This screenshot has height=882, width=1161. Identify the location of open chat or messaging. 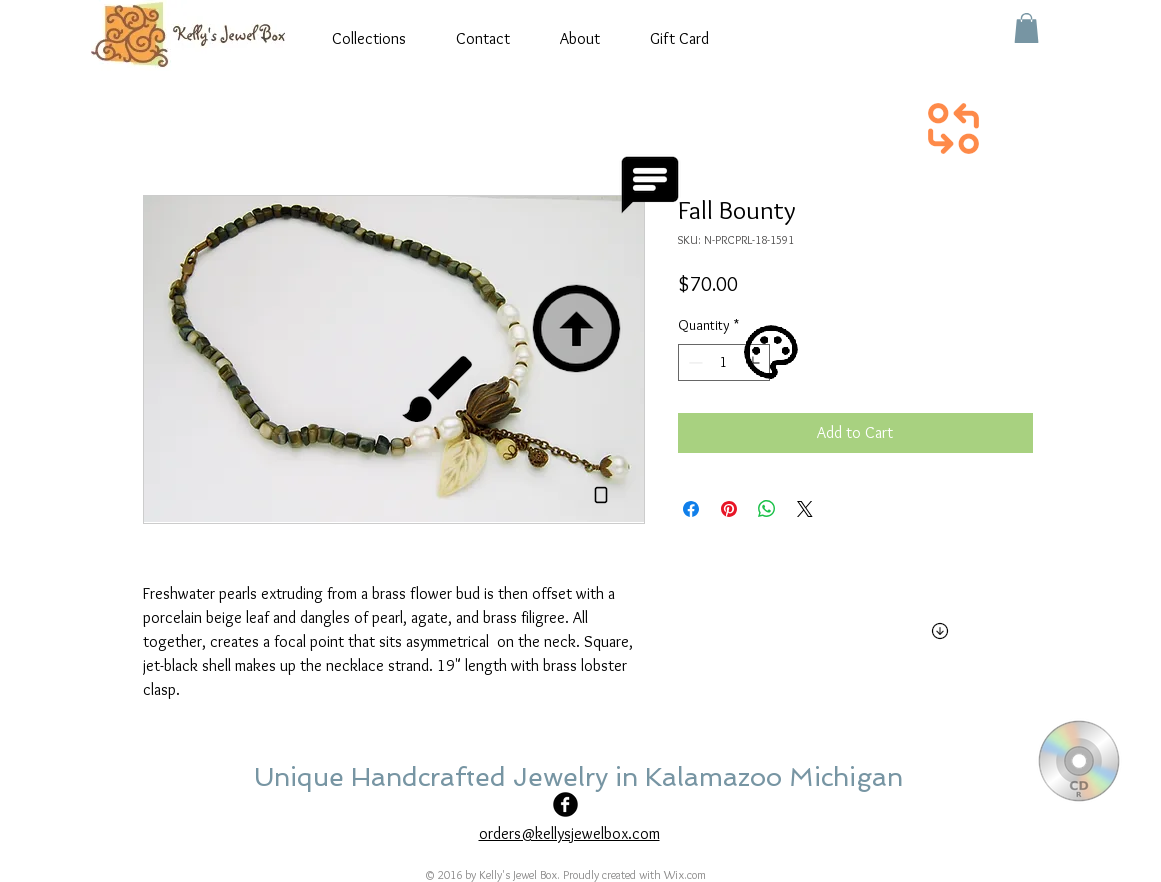
(650, 185).